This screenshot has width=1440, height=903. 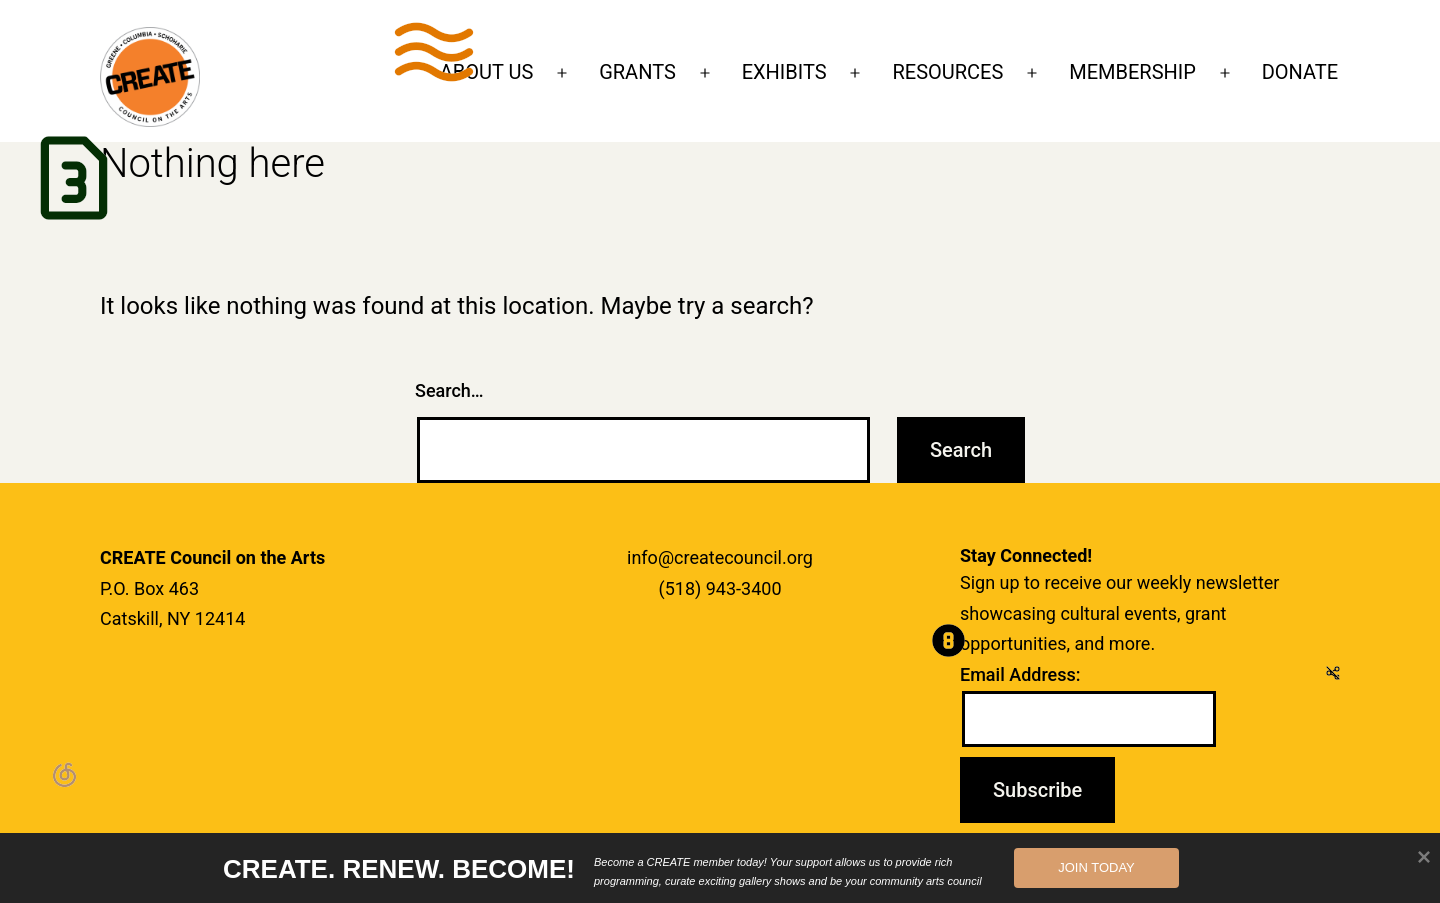 What do you see at coordinates (1333, 673) in the screenshot?
I see `sharing is disabled or unavailable` at bounding box center [1333, 673].